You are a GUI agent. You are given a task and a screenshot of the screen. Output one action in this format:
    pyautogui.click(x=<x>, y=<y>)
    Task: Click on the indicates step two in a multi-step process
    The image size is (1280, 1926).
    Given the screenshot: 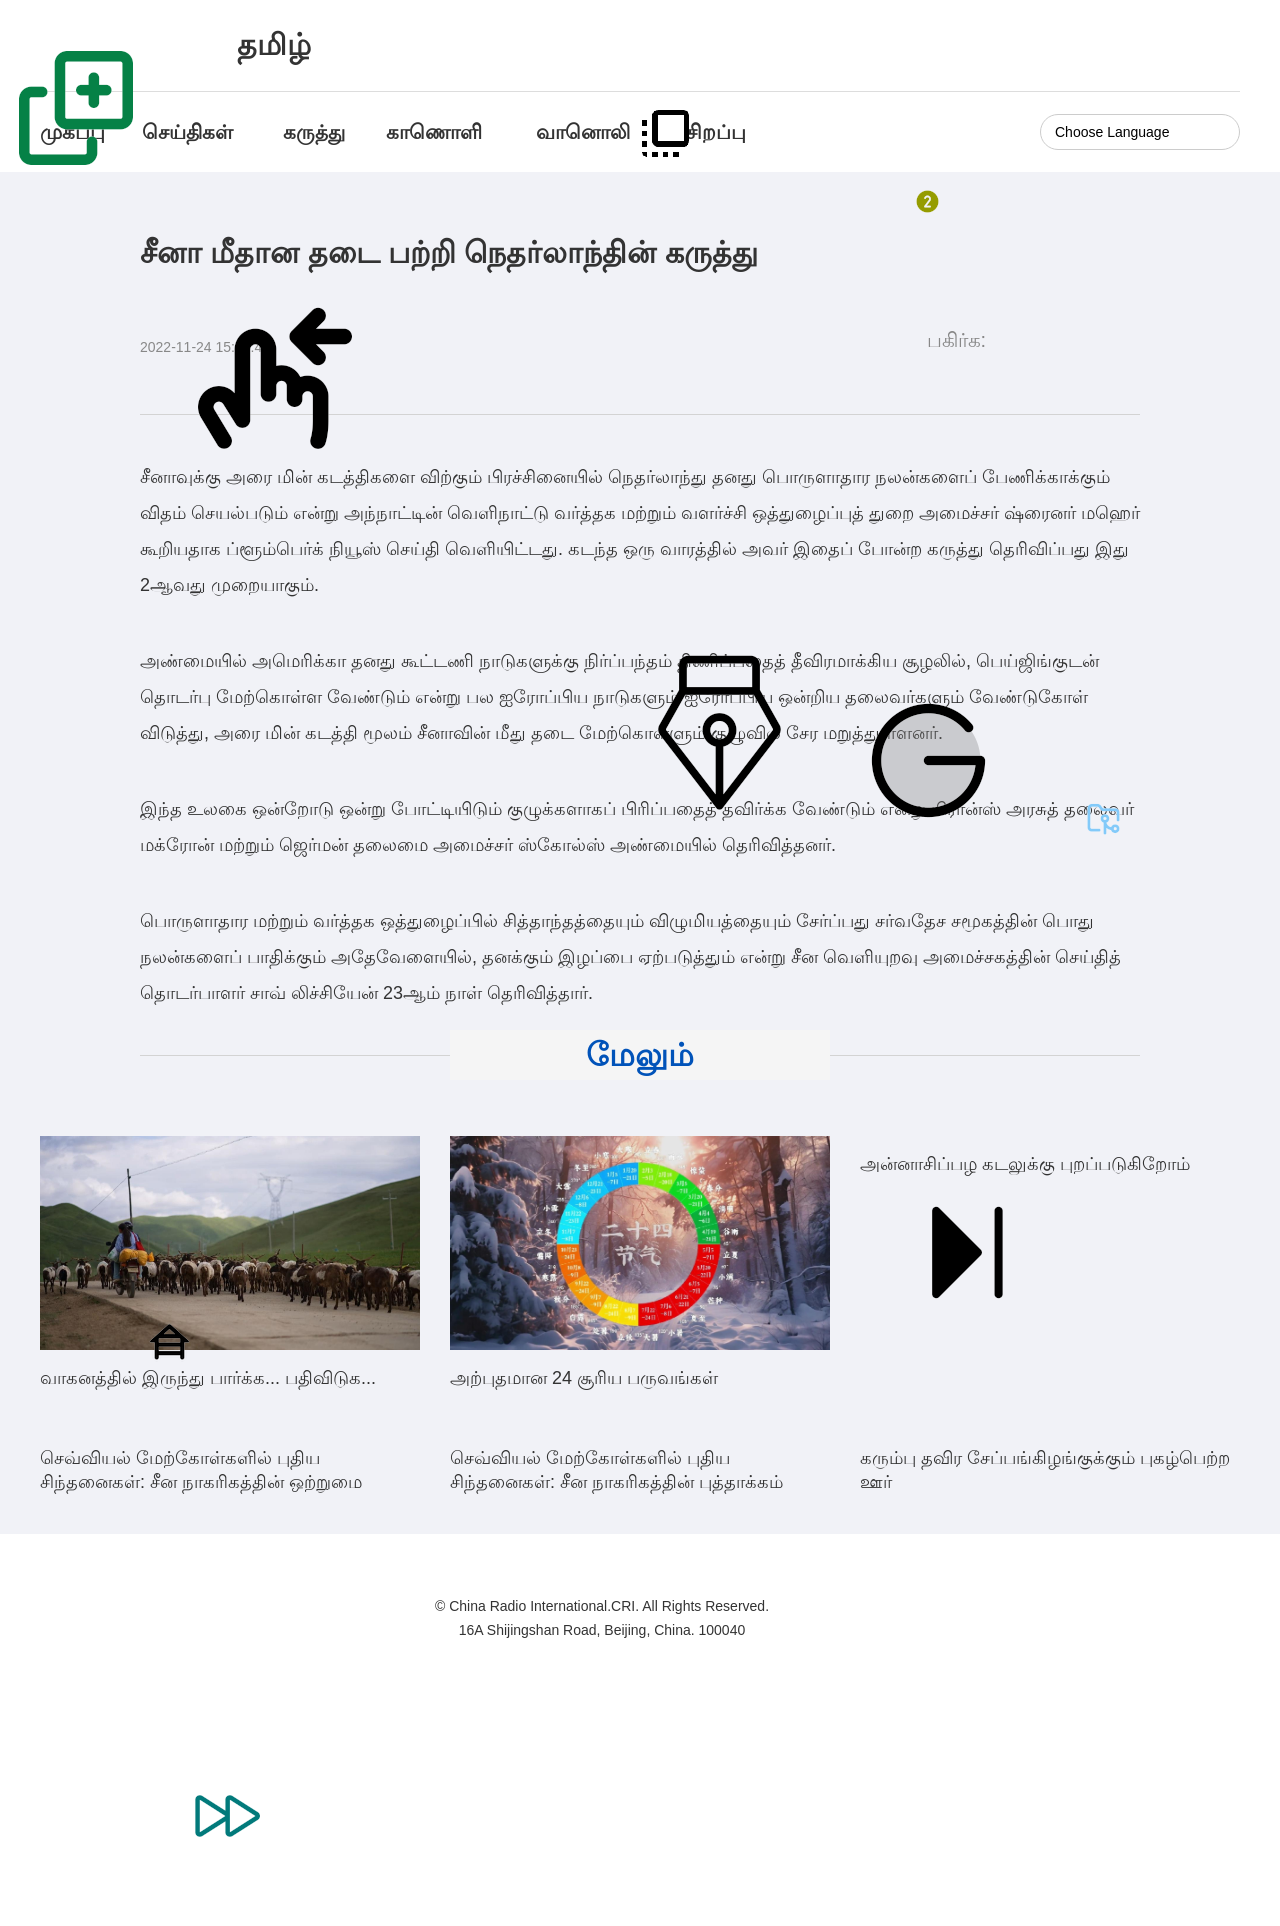 What is the action you would take?
    pyautogui.click(x=927, y=201)
    